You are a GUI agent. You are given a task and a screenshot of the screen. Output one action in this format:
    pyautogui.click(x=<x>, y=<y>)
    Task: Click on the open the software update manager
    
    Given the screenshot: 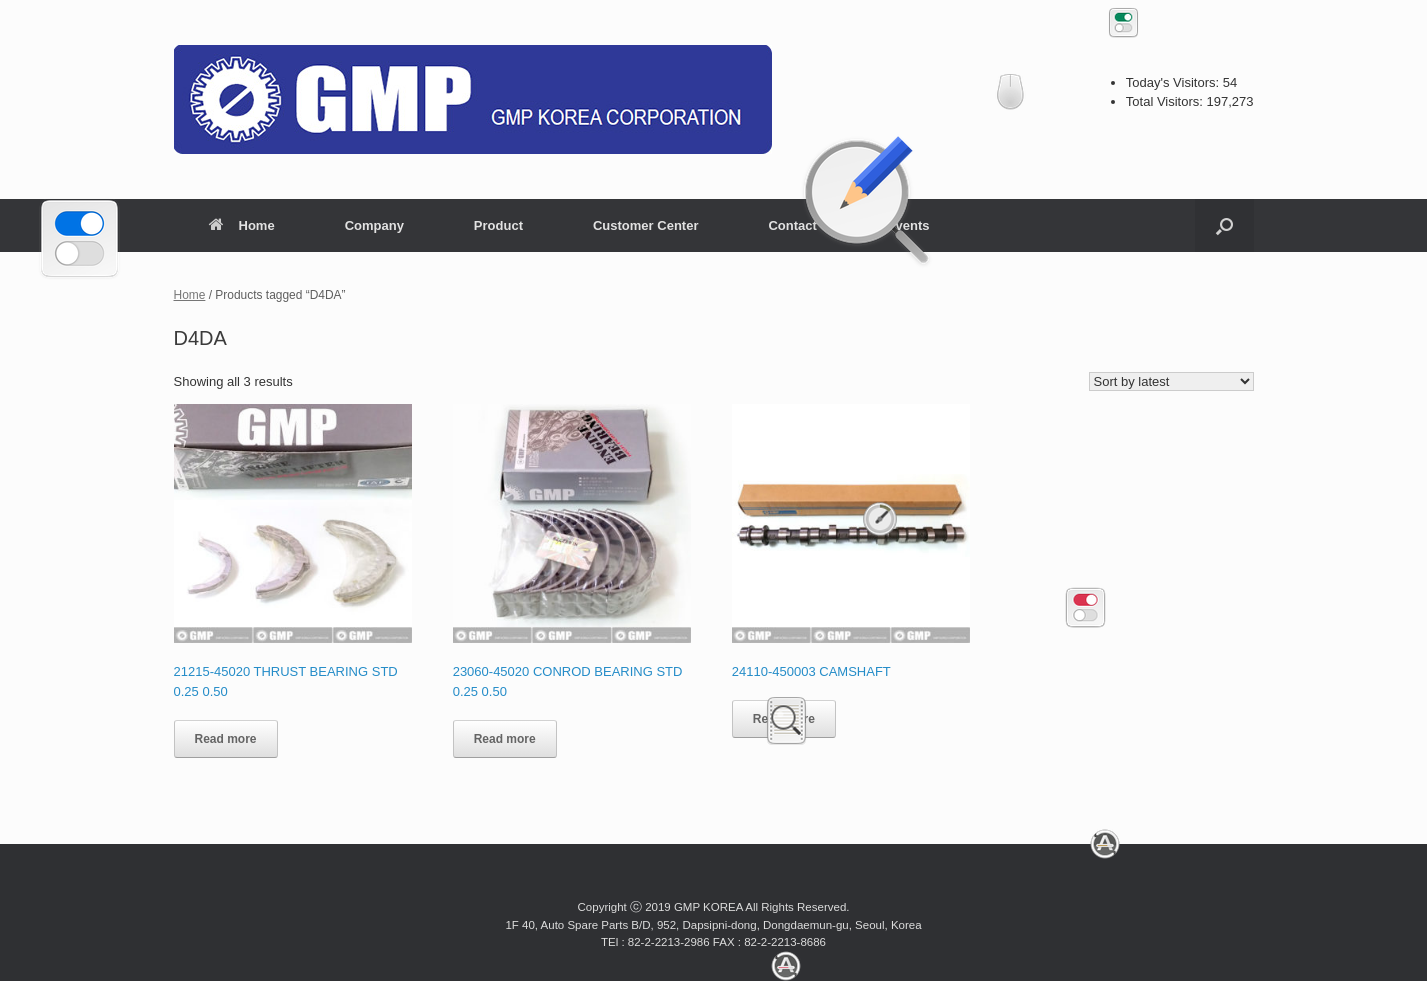 What is the action you would take?
    pyautogui.click(x=1105, y=844)
    